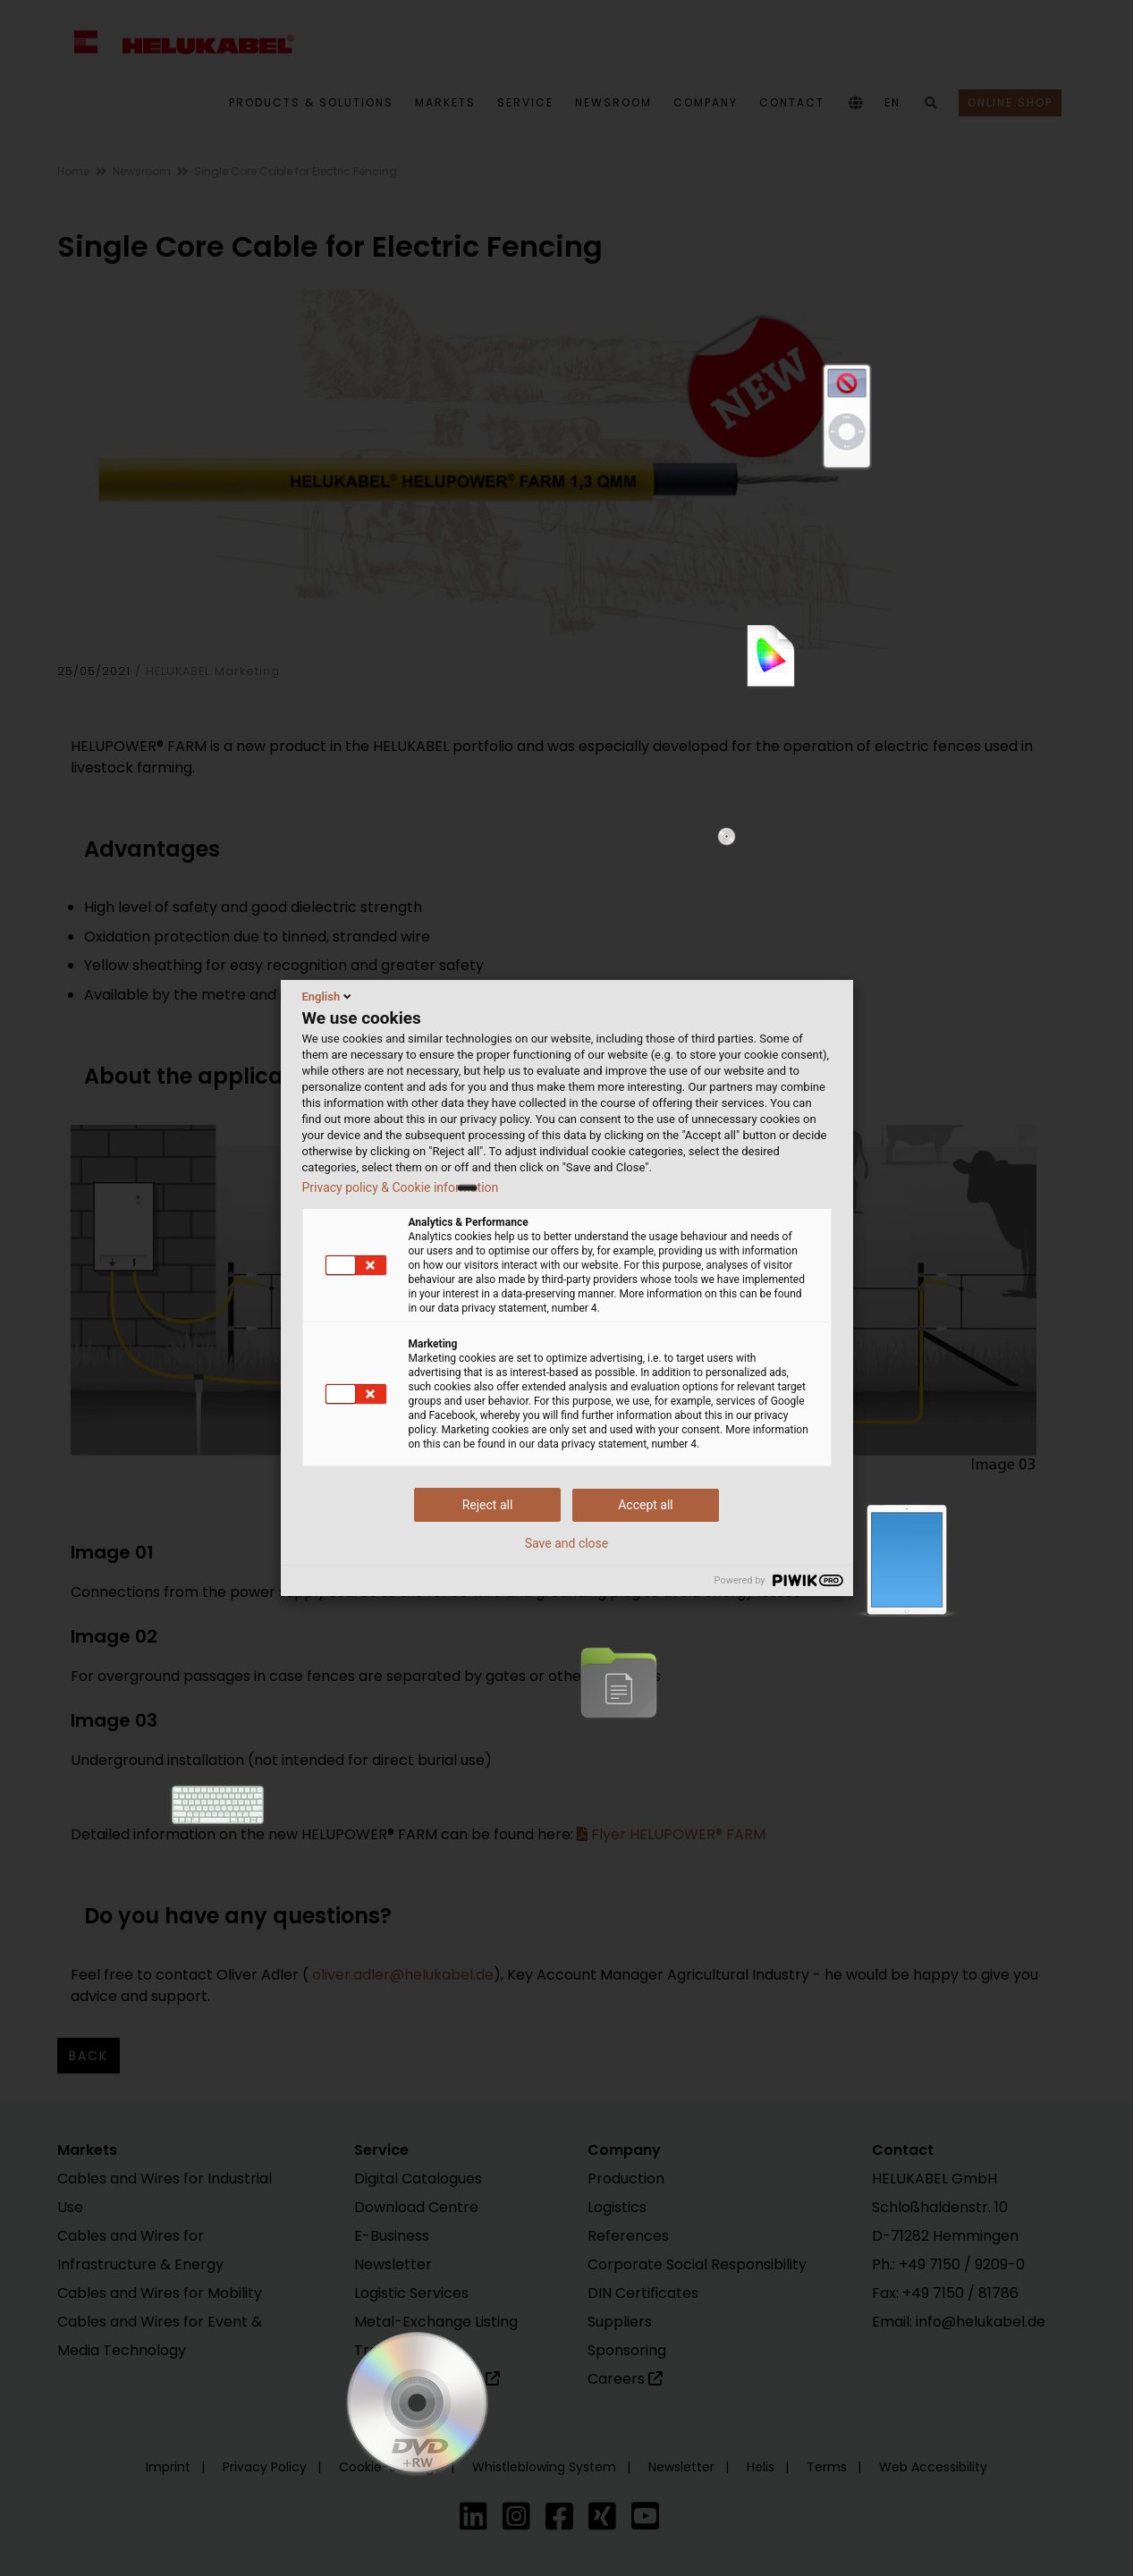 The image size is (1133, 2576). What do you see at coordinates (907, 1560) in the screenshot?
I see `iPad Pro with cellular connectivity` at bounding box center [907, 1560].